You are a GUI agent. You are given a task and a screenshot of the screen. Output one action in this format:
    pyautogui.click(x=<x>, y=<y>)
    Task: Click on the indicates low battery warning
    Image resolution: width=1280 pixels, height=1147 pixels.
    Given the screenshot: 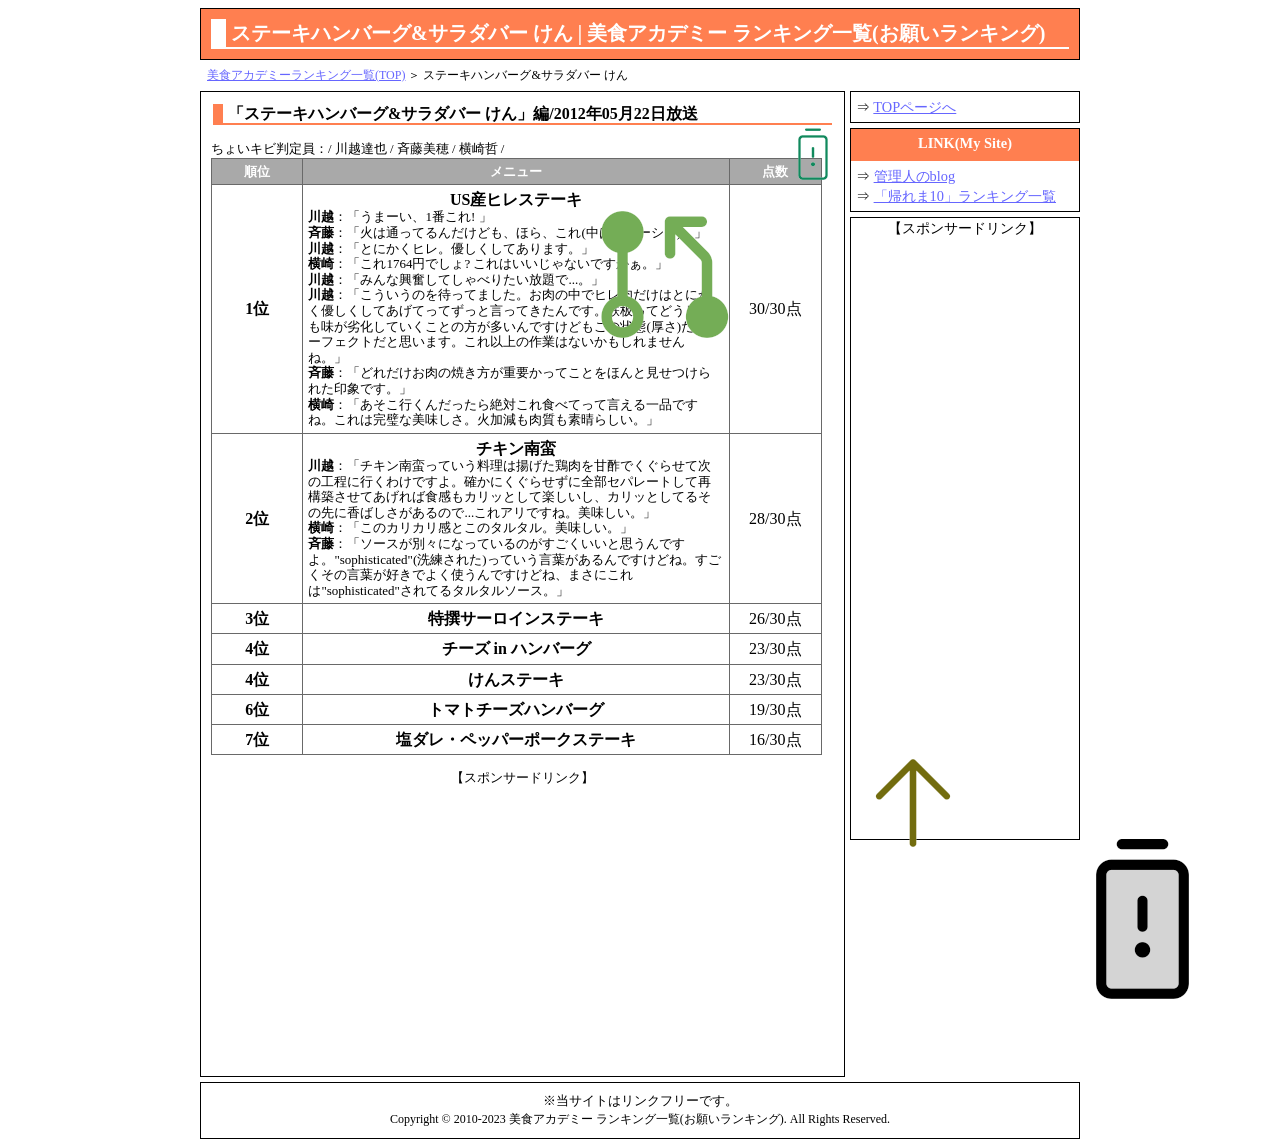 What is the action you would take?
    pyautogui.click(x=813, y=155)
    